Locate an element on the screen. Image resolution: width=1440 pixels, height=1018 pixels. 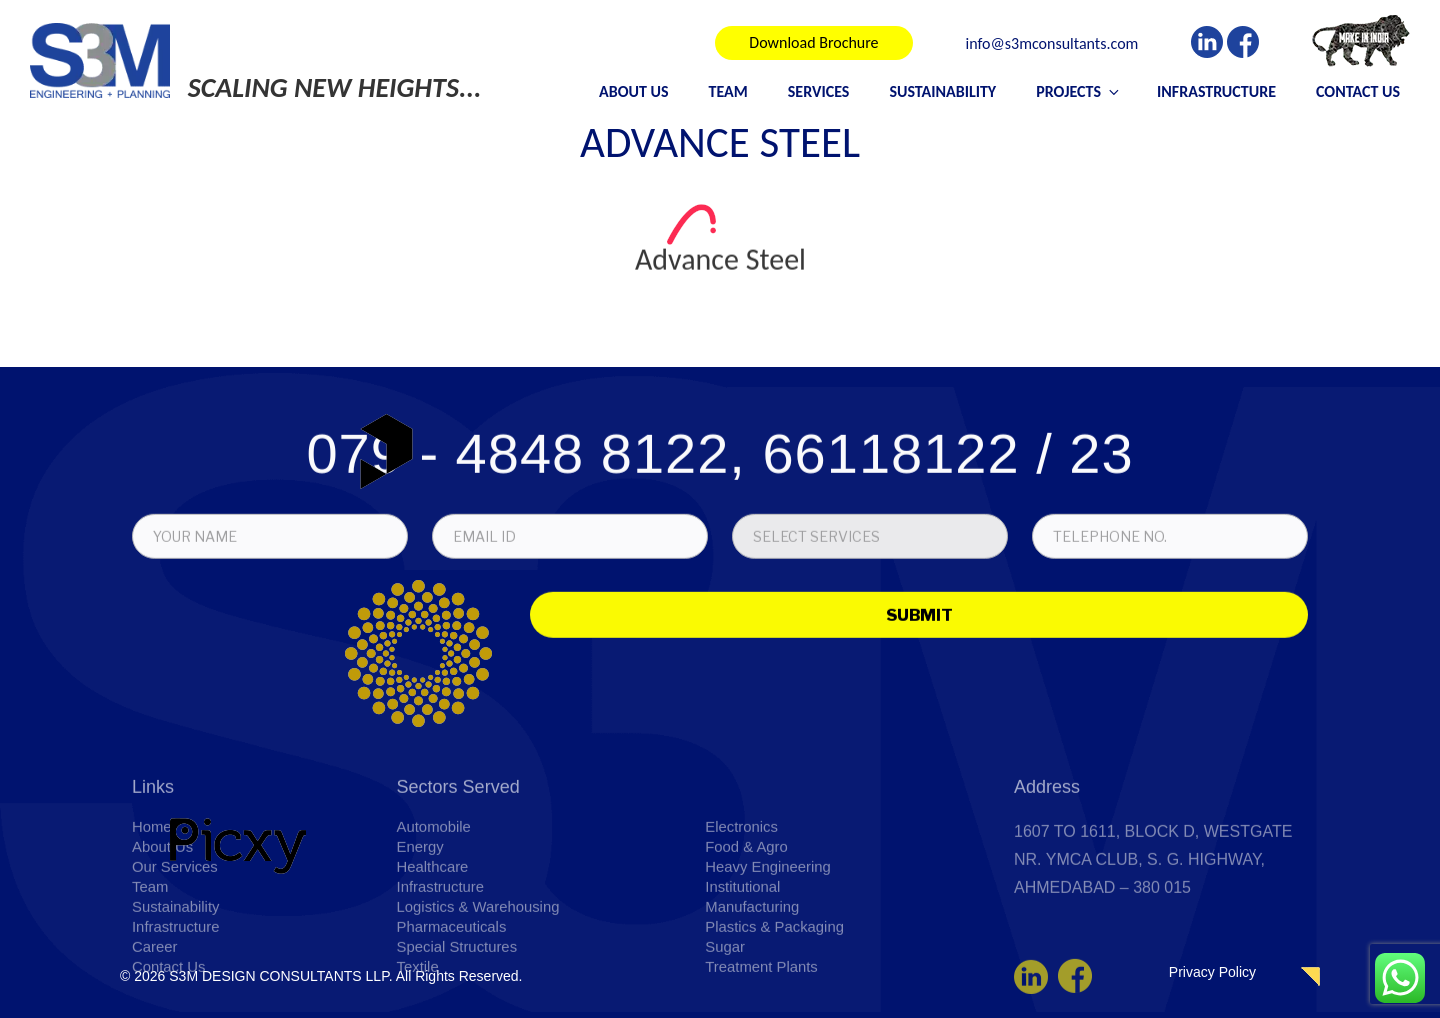
link to figshare research repository is located at coordinates (418, 653).